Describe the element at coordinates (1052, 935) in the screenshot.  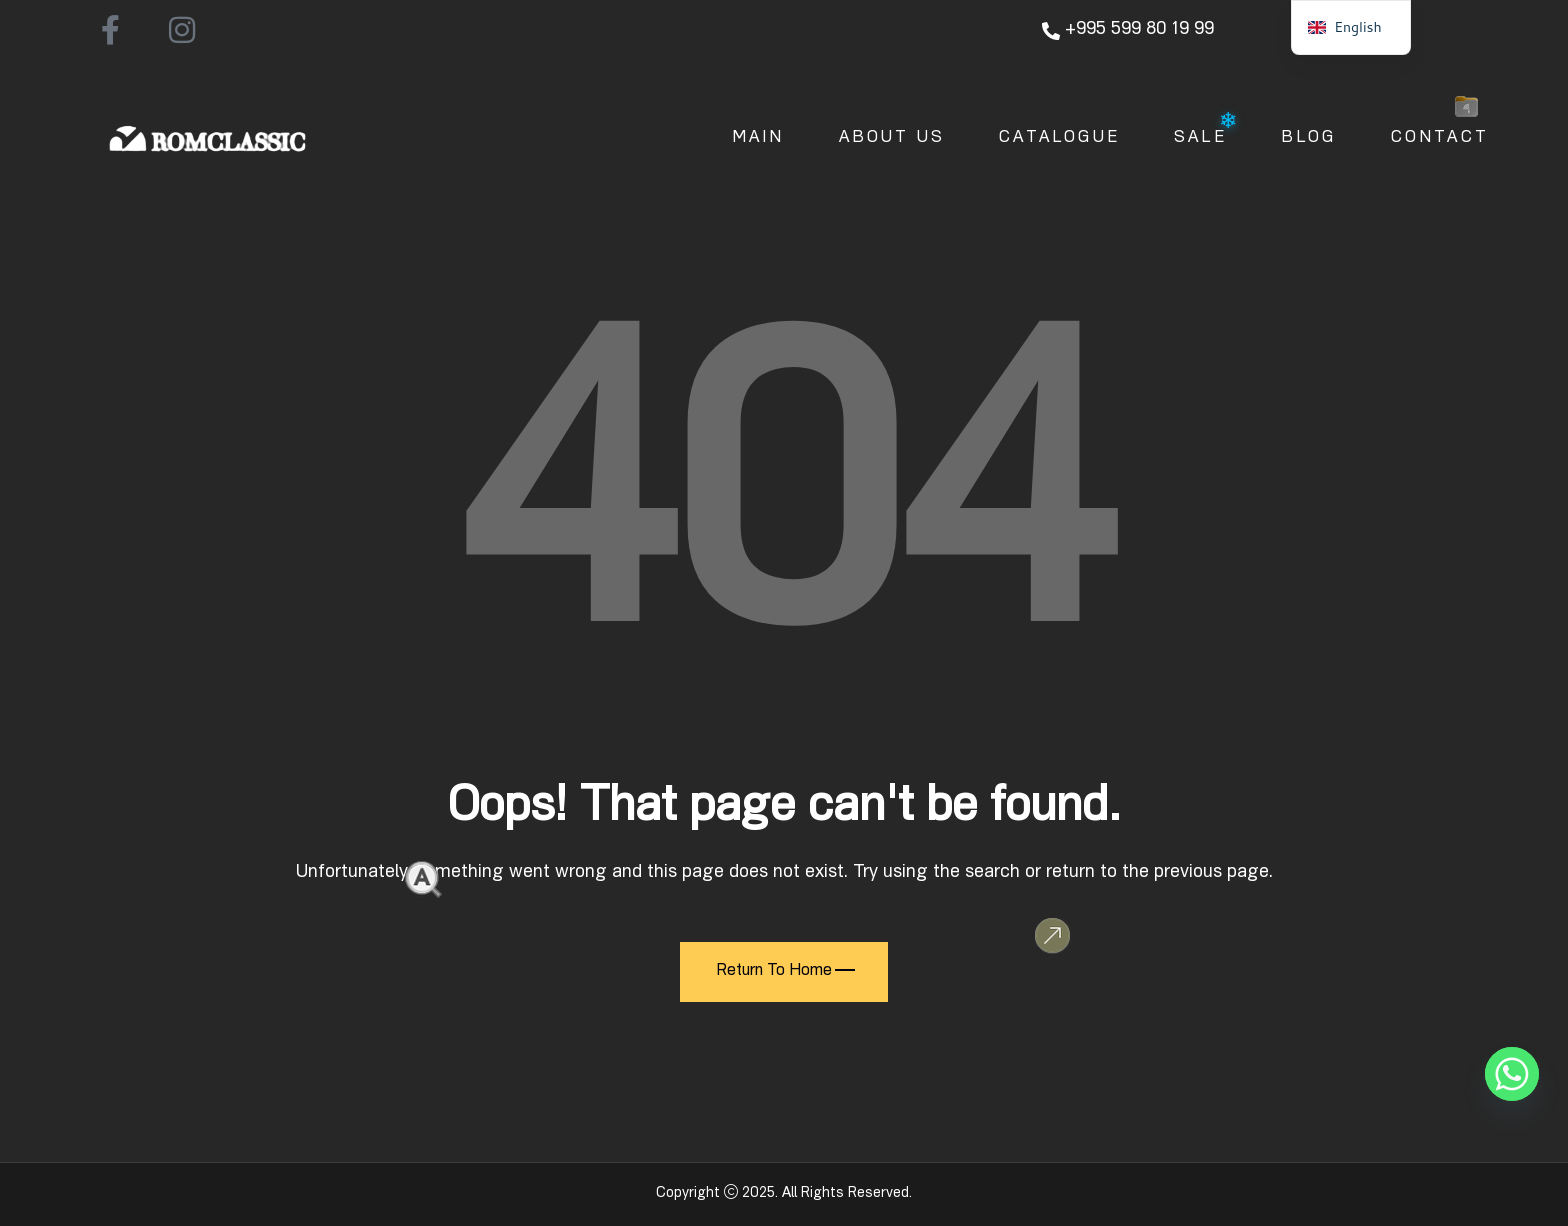
I see `indicates a symbolic link or shortcut to another file` at that location.